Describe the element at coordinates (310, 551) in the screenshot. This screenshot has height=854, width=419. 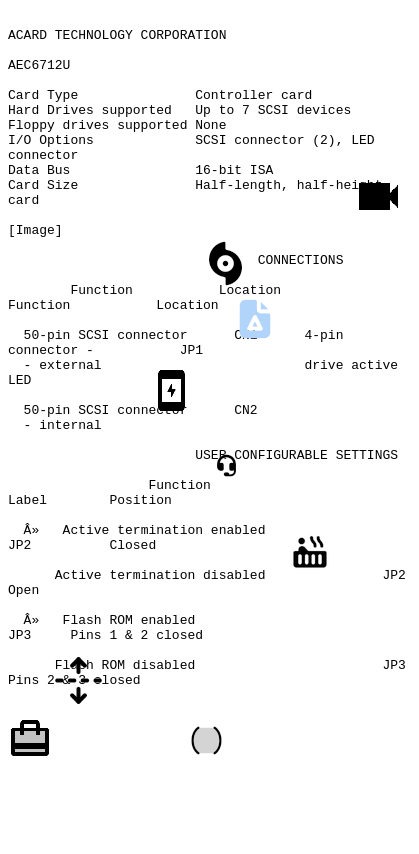
I see `view hot tub or spa amenities` at that location.